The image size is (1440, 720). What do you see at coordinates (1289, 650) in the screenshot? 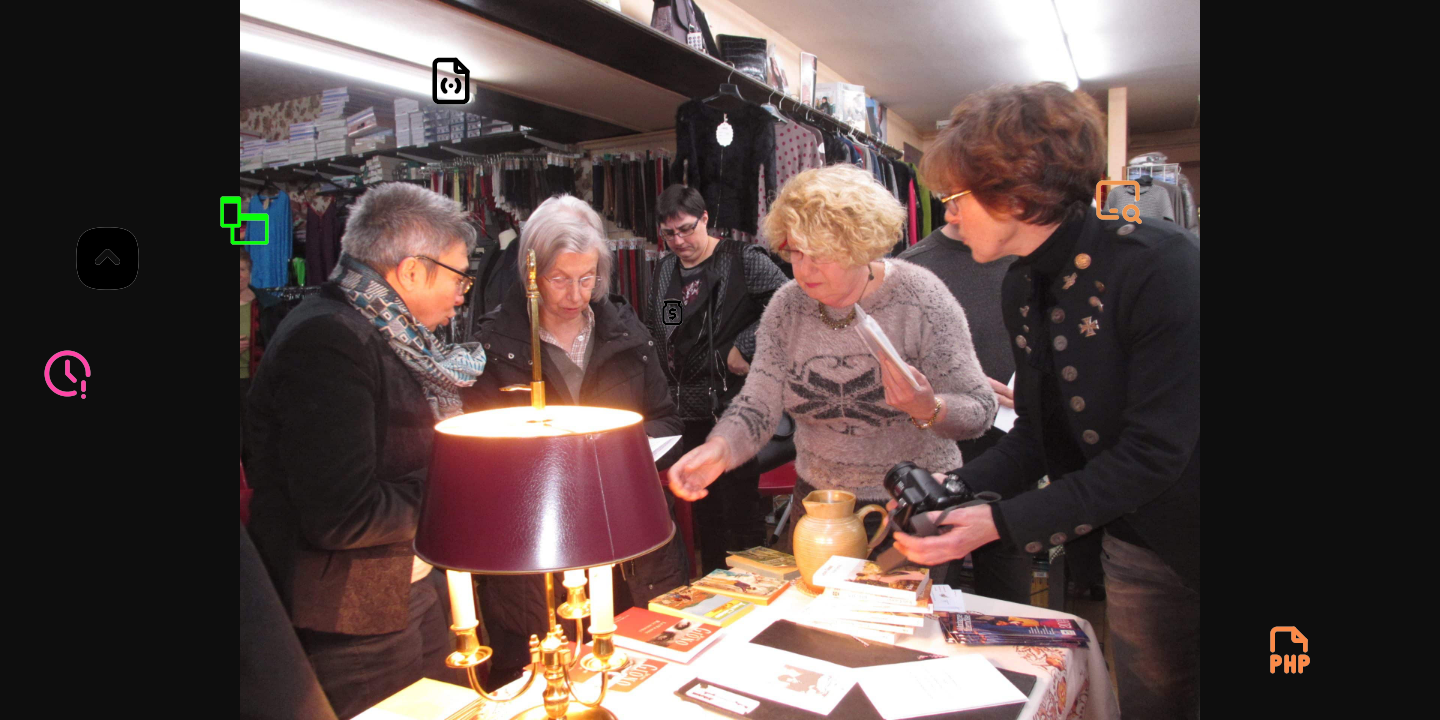
I see `indicates a PHP file type` at bounding box center [1289, 650].